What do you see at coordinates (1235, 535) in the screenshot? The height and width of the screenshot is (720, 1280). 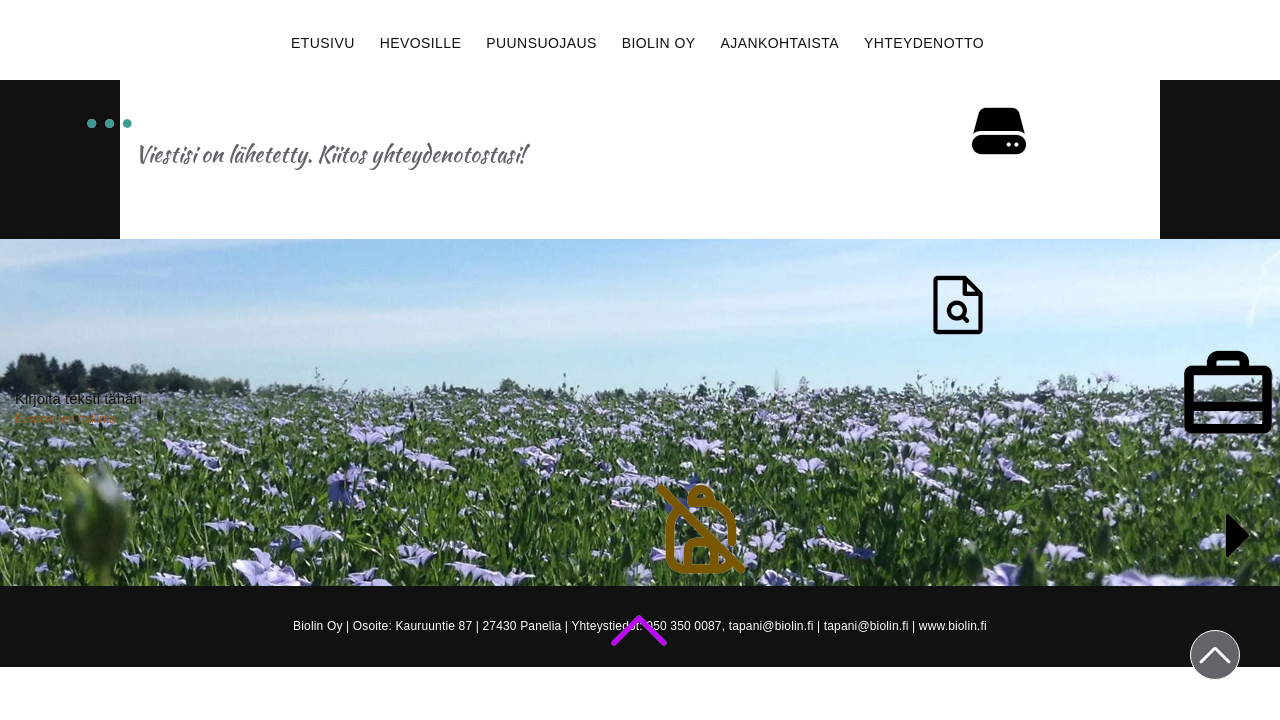 I see `navigate to the next item or screen` at bounding box center [1235, 535].